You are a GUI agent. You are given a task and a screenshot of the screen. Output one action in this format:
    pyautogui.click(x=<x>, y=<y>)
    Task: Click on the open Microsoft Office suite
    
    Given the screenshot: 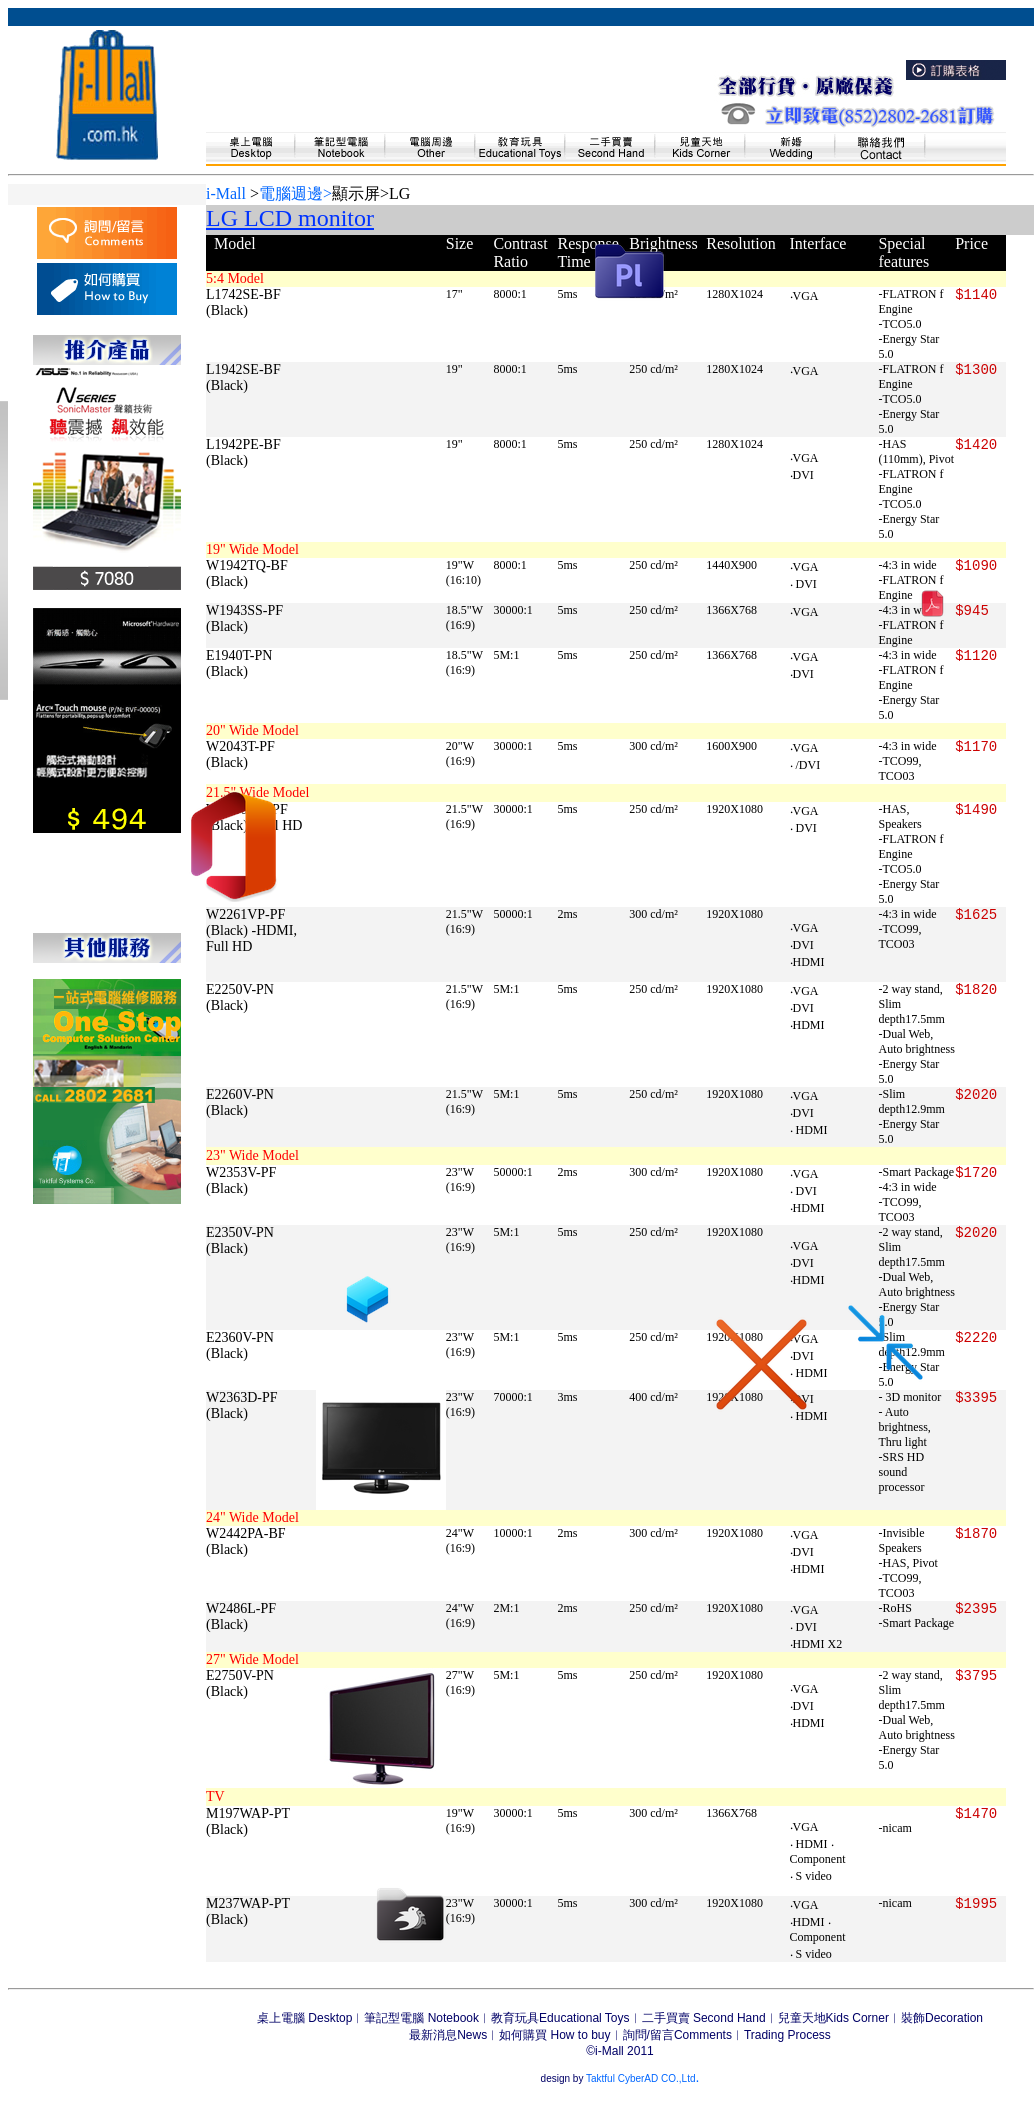 What is the action you would take?
    pyautogui.click(x=233, y=845)
    